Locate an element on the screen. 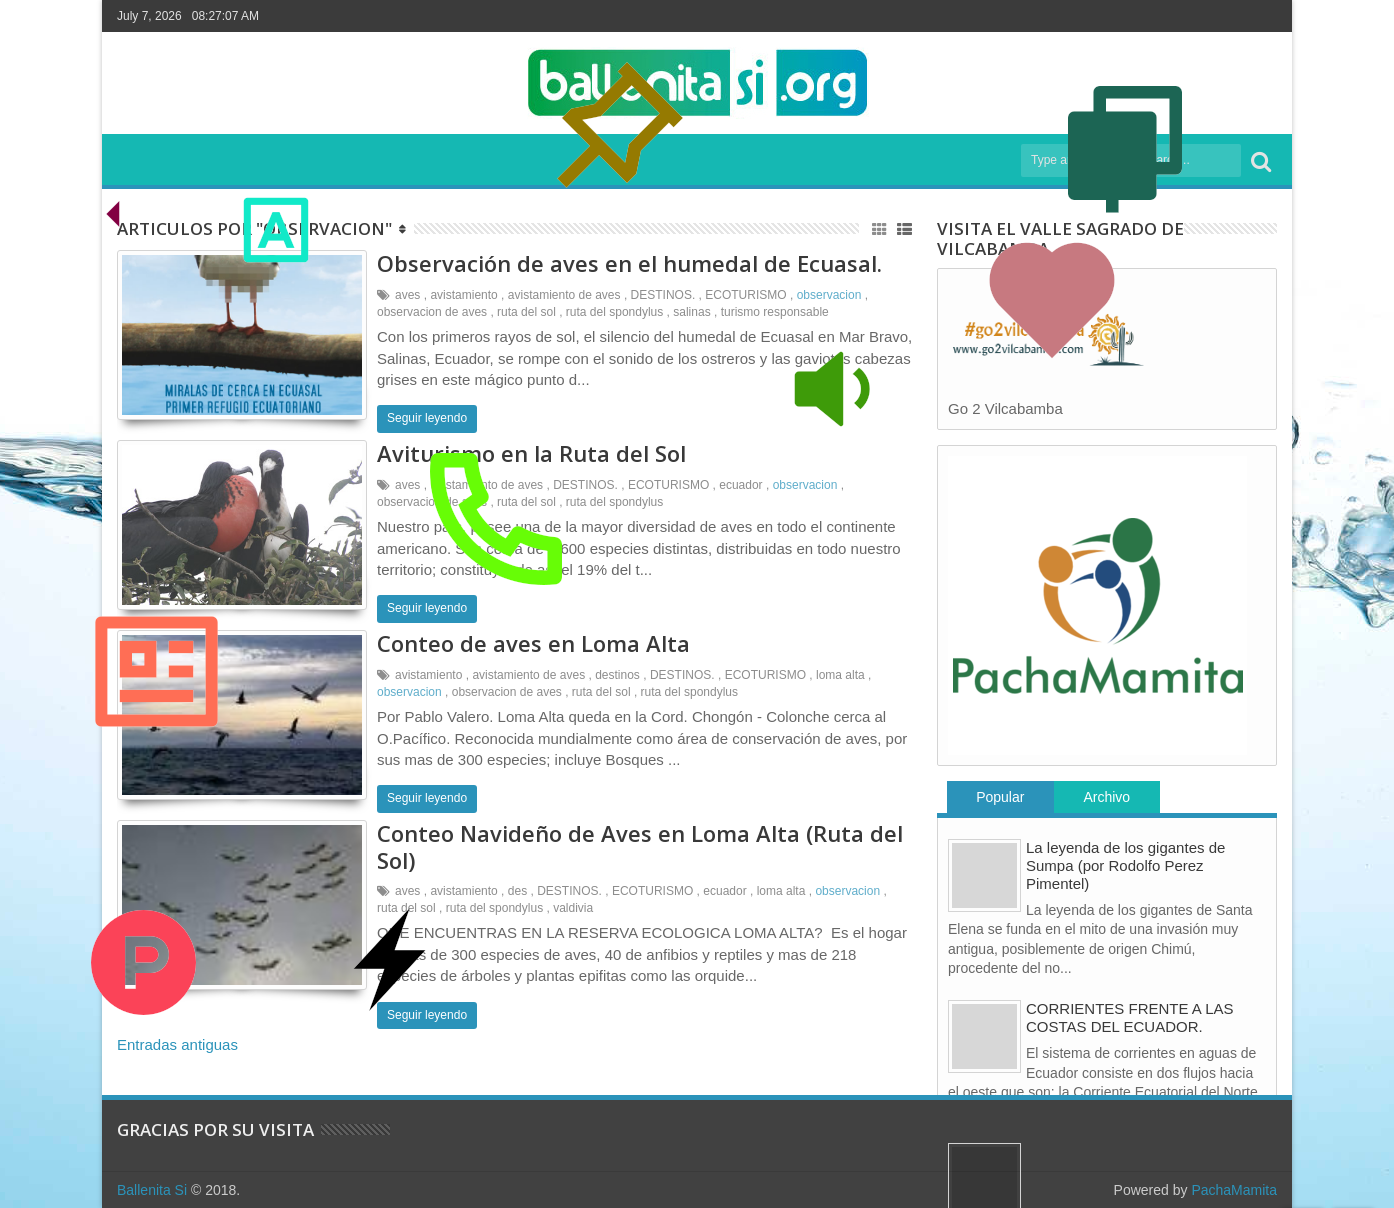 This screenshot has width=1394, height=1208. switch keyboard input method is located at coordinates (276, 230).